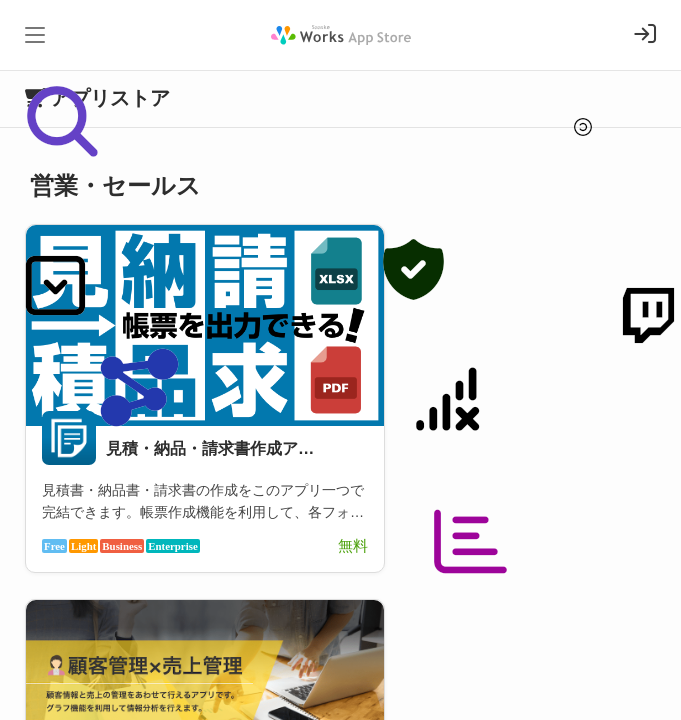 The image size is (681, 720). What do you see at coordinates (139, 387) in the screenshot?
I see `share content to other apps or users` at bounding box center [139, 387].